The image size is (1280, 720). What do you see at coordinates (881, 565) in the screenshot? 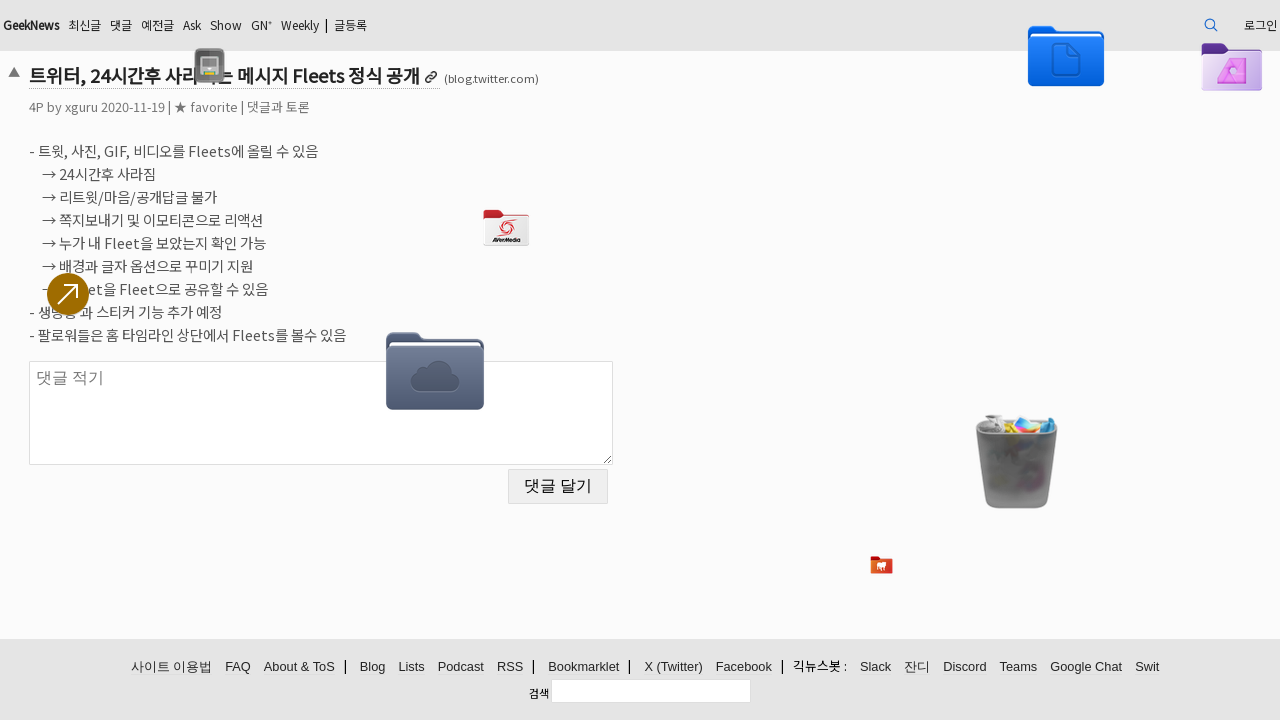
I see `open bullguard antivirus folder` at bounding box center [881, 565].